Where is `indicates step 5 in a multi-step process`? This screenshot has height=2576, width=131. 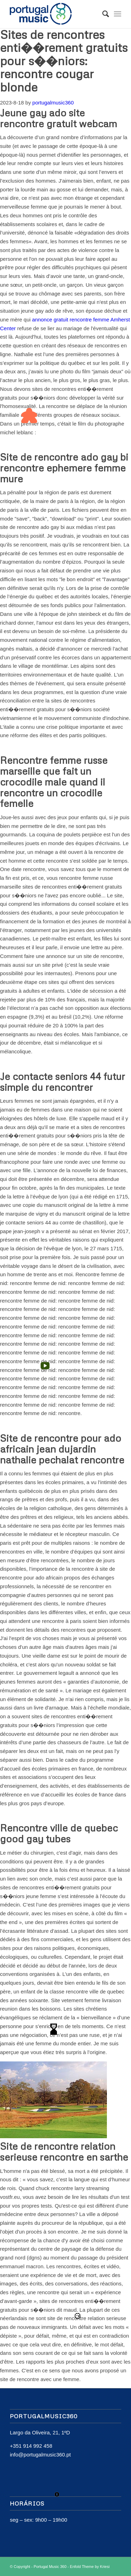
indicates step 5 in a multi-step process is located at coordinates (57, 2494).